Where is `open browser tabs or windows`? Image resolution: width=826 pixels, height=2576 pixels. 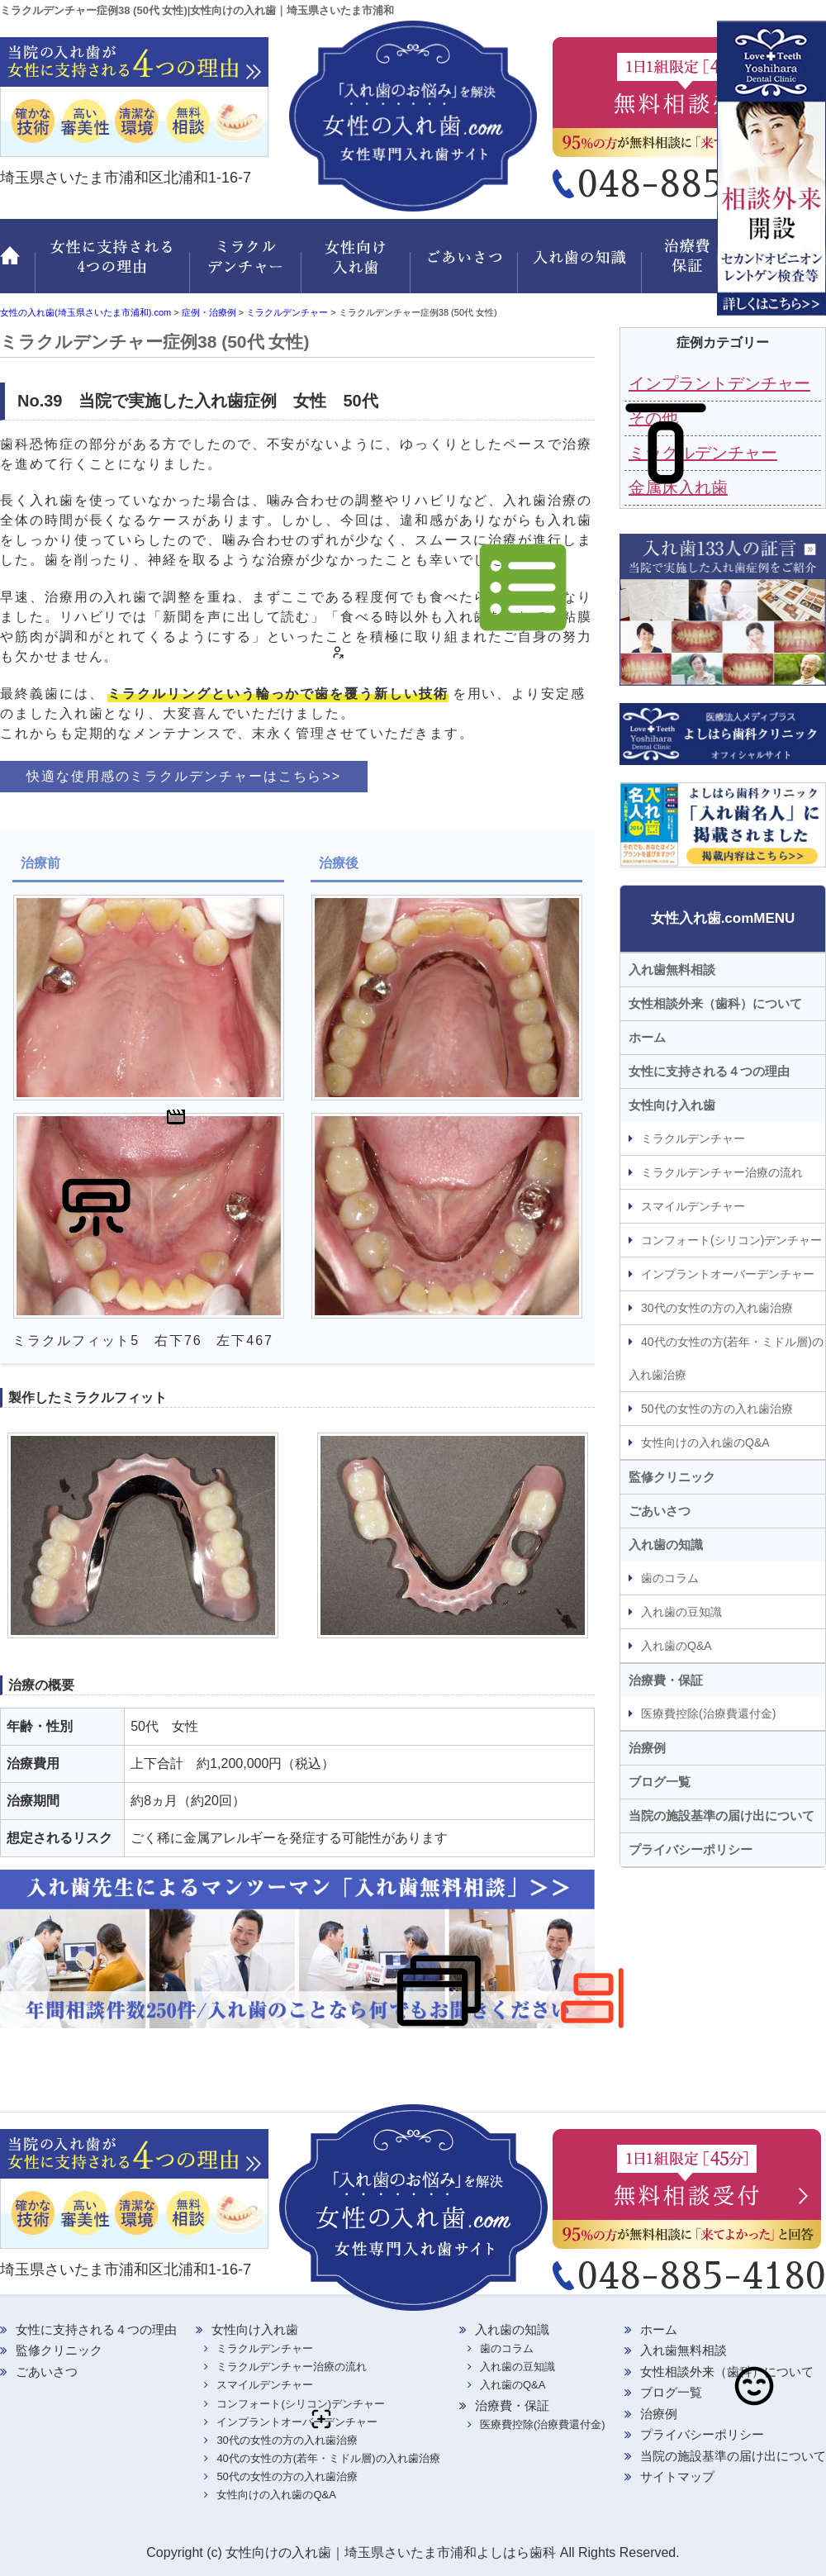
open browser tabs or windows is located at coordinates (439, 1990).